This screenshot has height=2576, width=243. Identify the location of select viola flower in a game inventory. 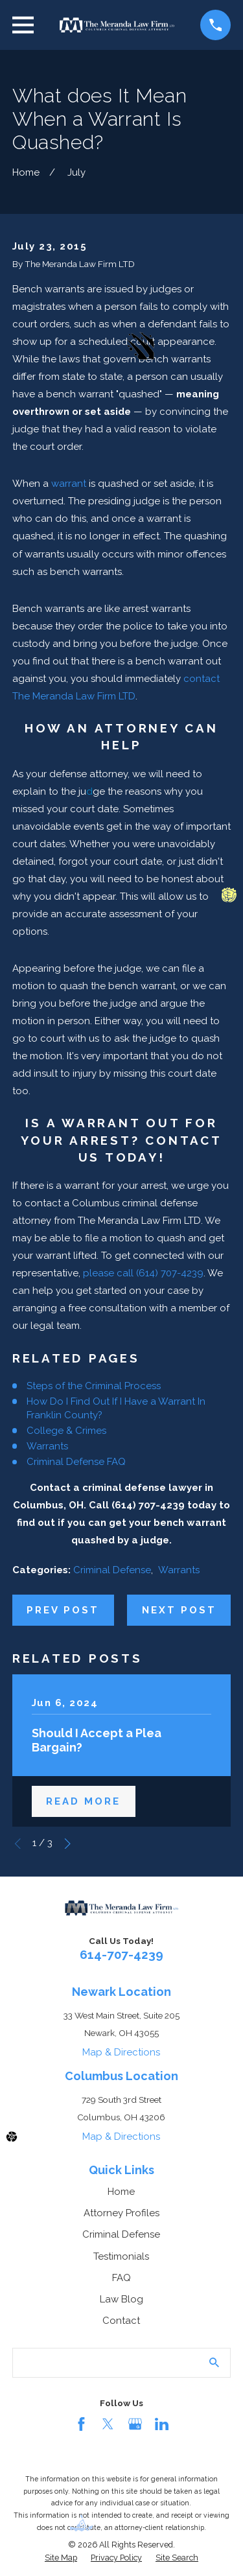
(12, 2137).